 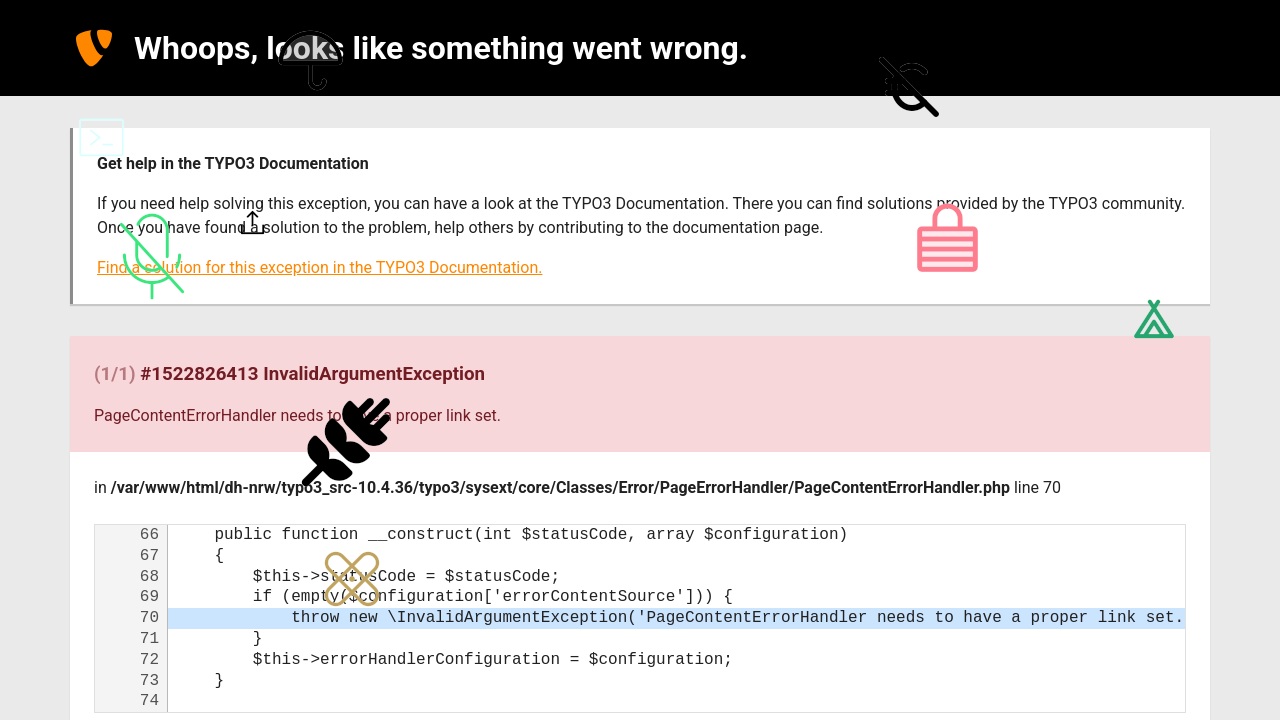 What do you see at coordinates (152, 255) in the screenshot?
I see `mute your microphone` at bounding box center [152, 255].